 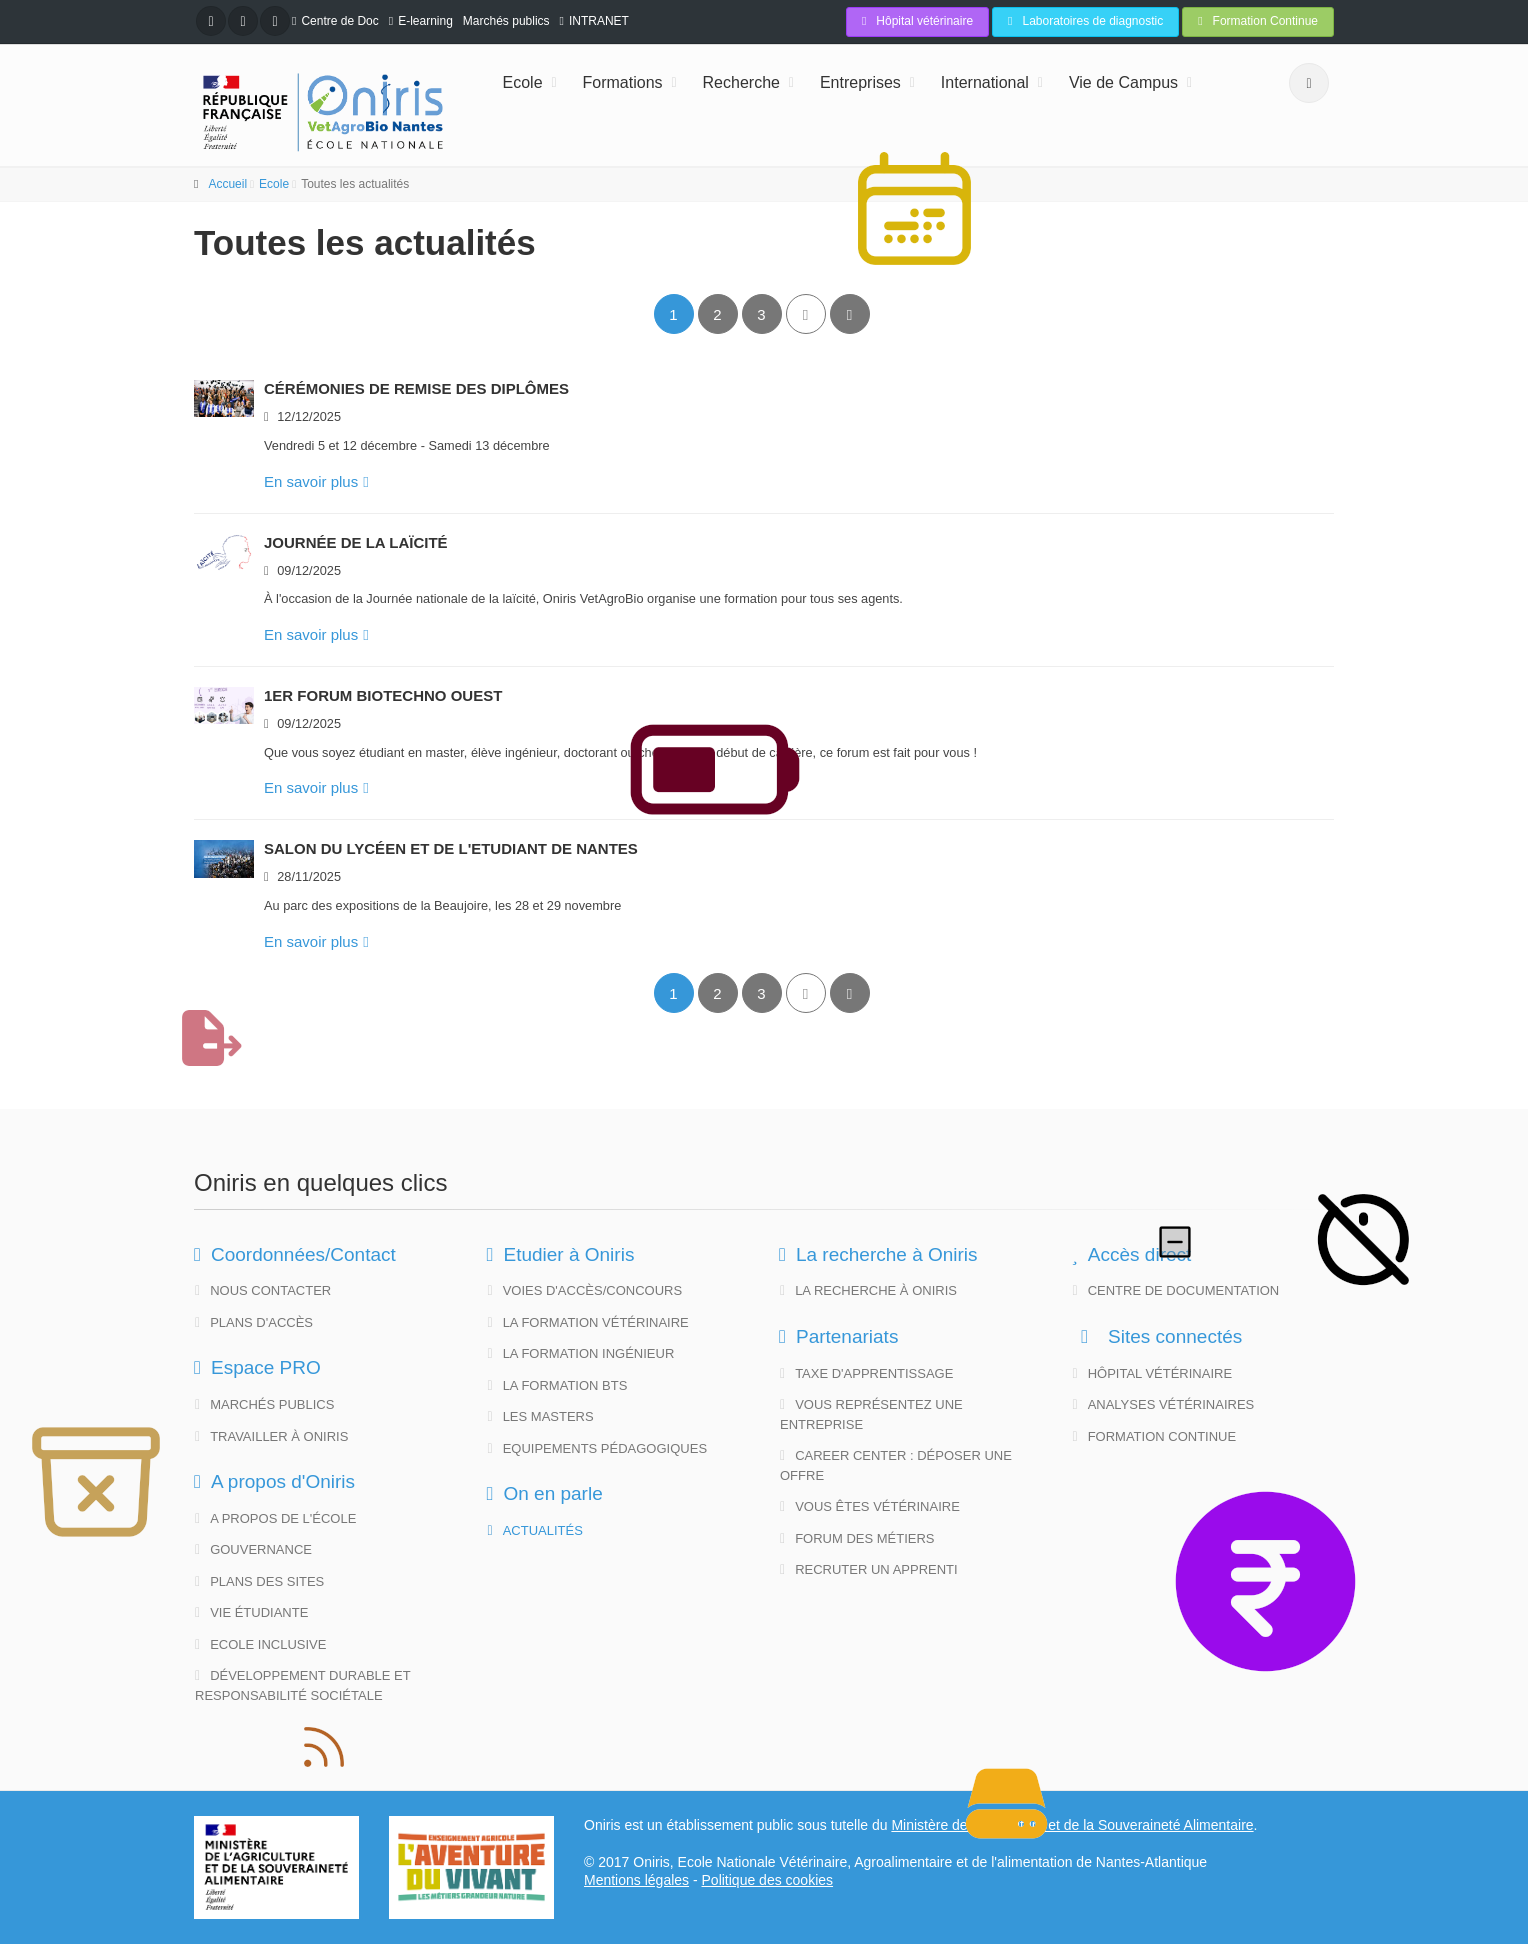 I want to click on export file to another location or format, so click(x=210, y=1038).